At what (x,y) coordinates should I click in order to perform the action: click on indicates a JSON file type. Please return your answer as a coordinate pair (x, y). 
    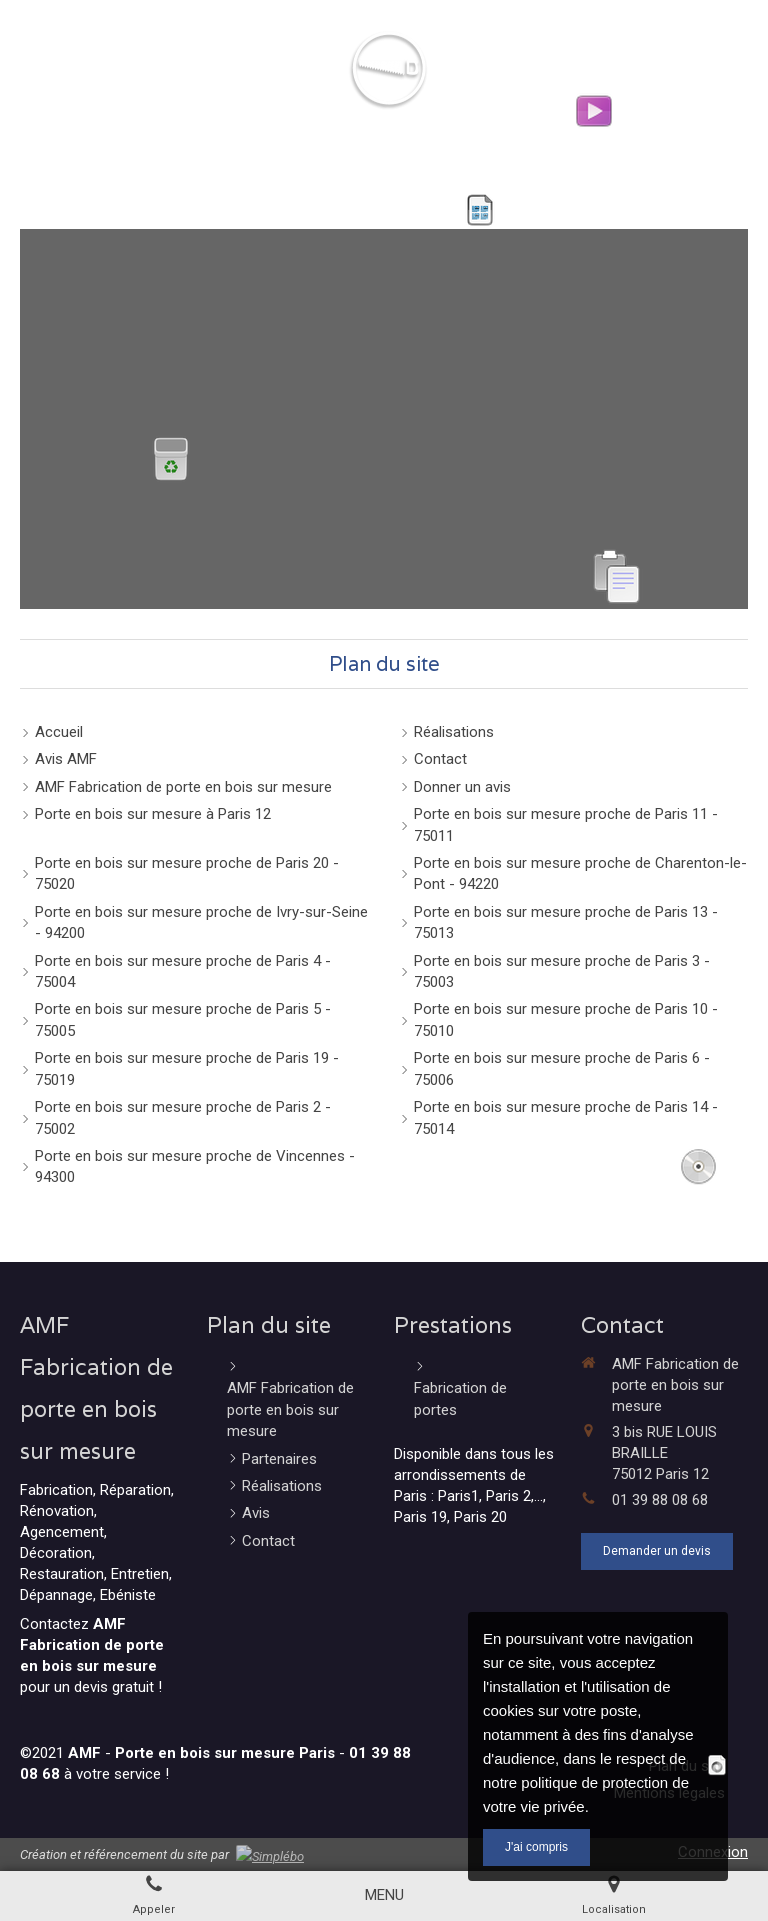
    Looking at the image, I should click on (717, 1765).